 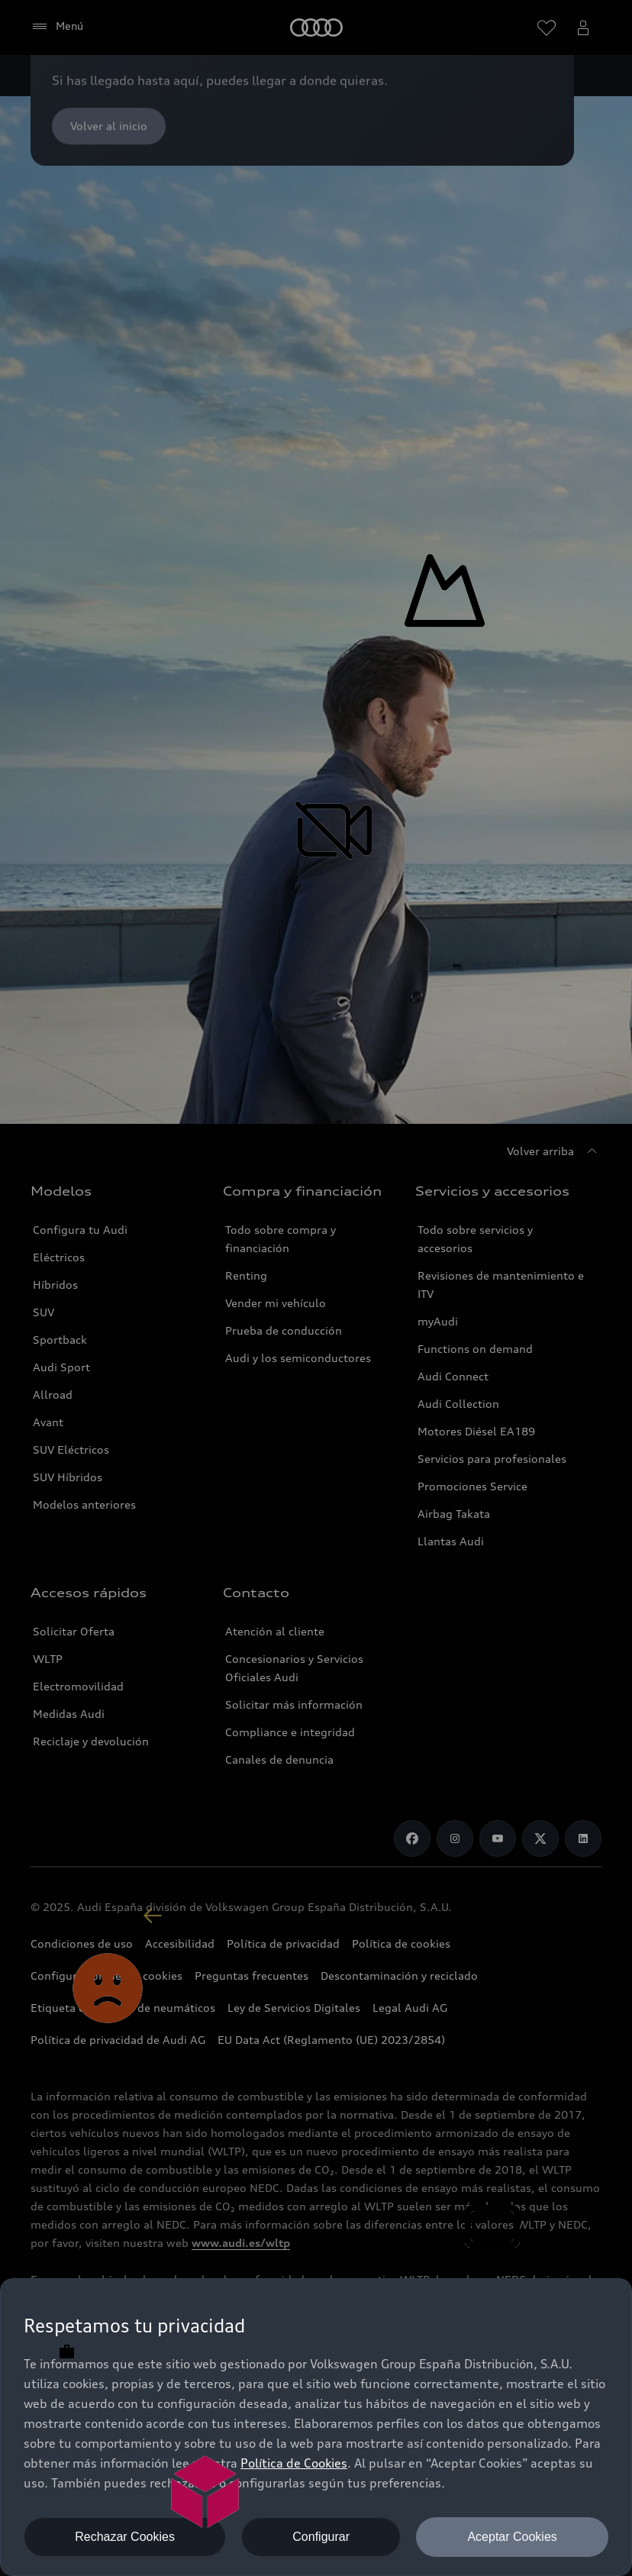 I want to click on access work-related files or documents, so click(x=66, y=2352).